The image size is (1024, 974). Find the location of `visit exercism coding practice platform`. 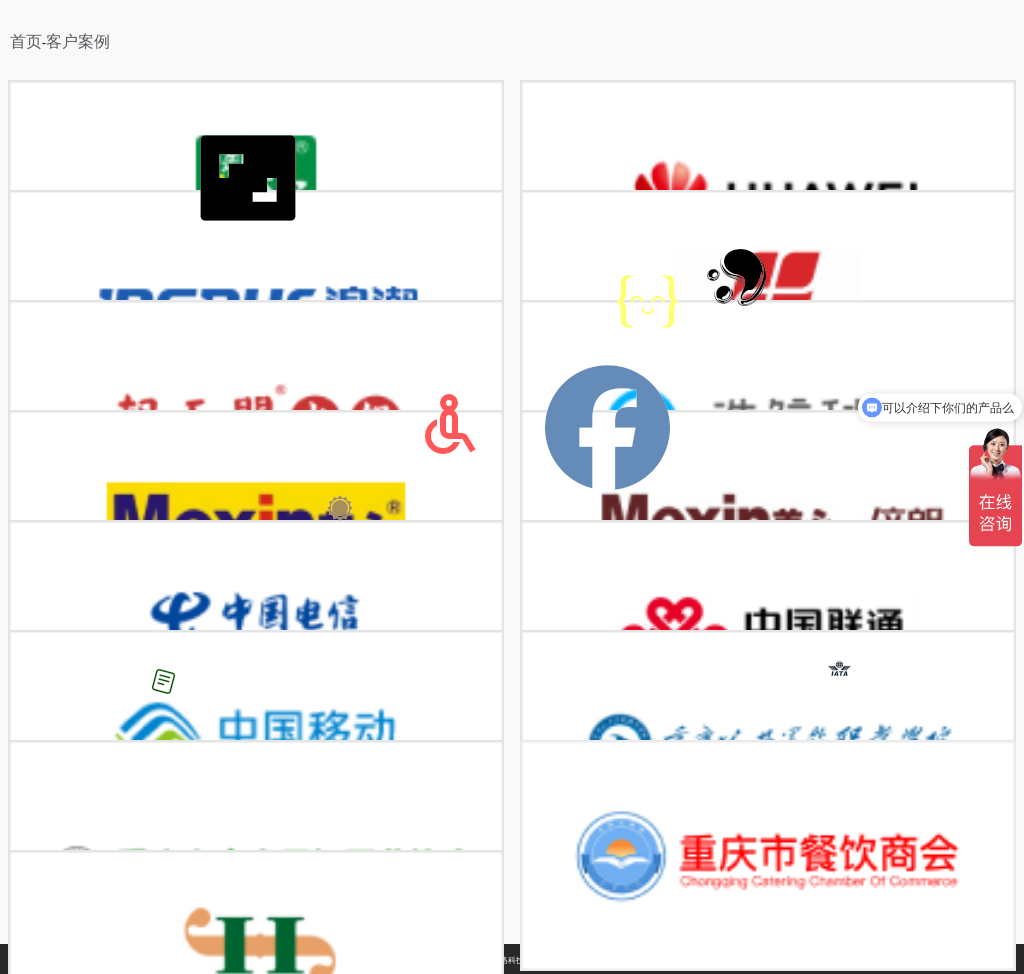

visit exercism coding practice platform is located at coordinates (647, 301).